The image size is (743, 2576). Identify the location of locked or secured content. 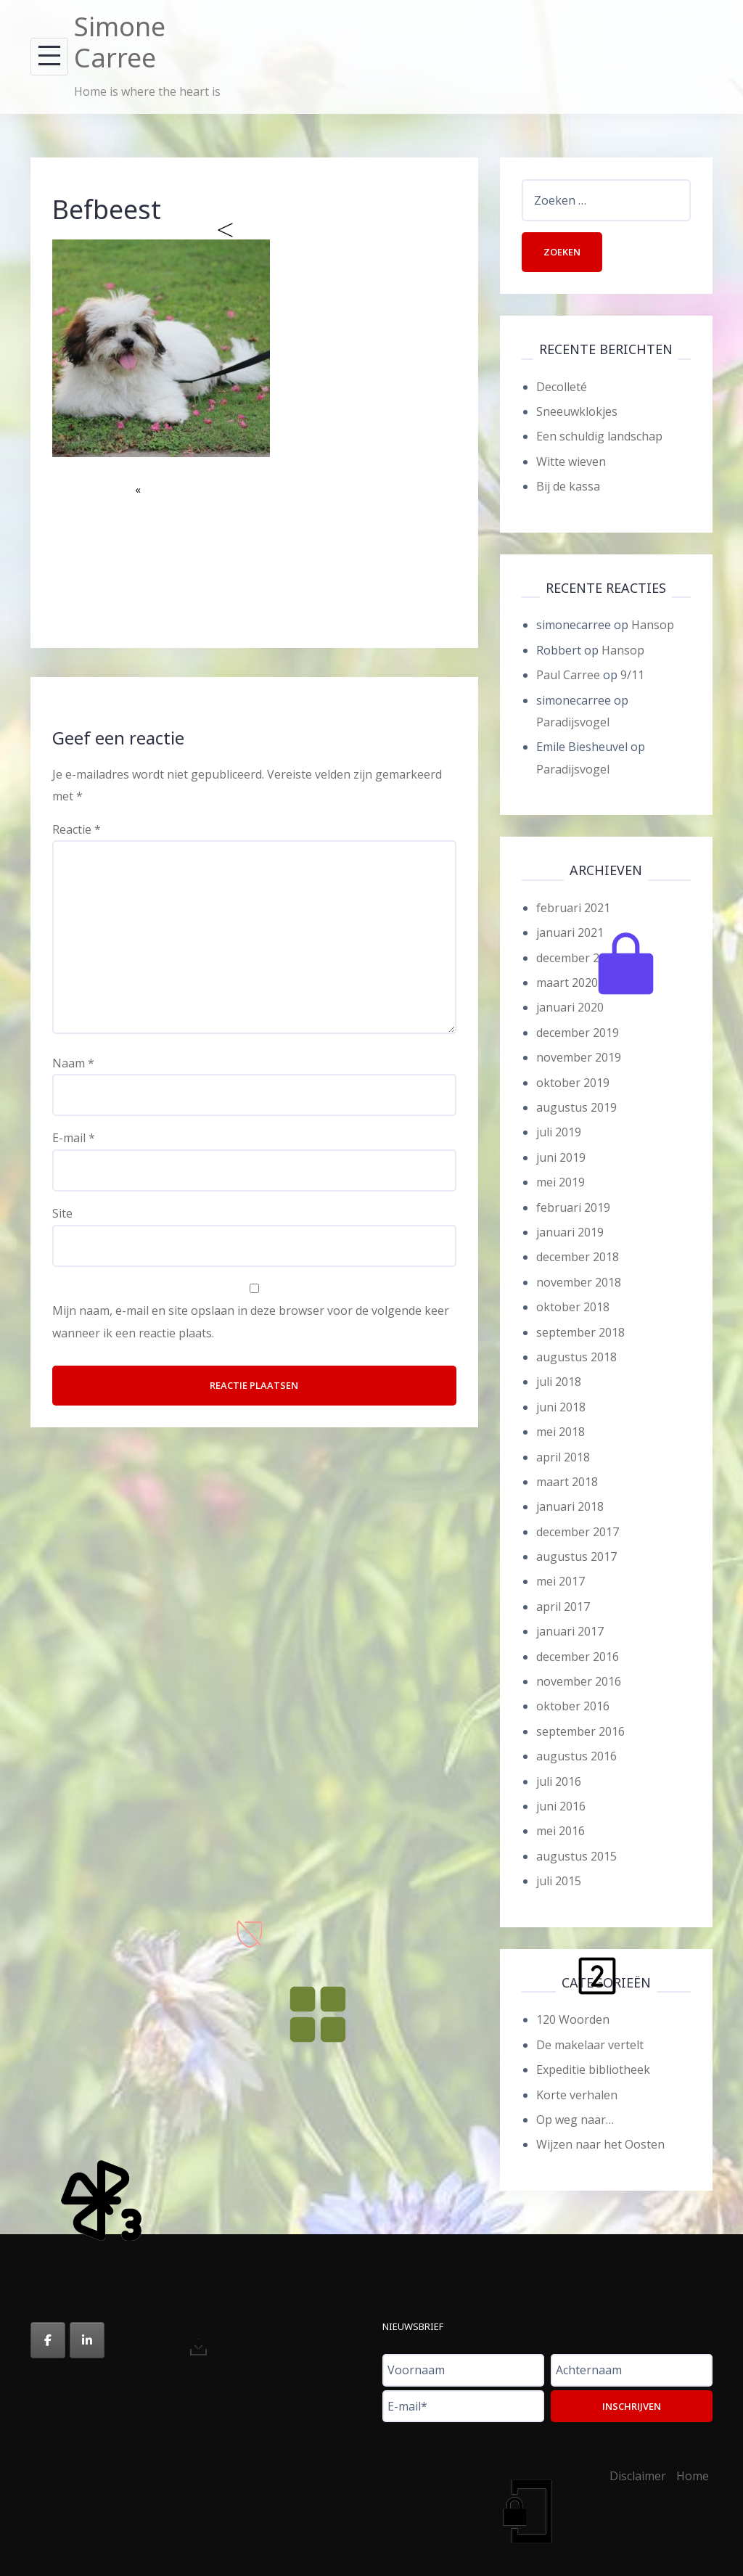
(625, 967).